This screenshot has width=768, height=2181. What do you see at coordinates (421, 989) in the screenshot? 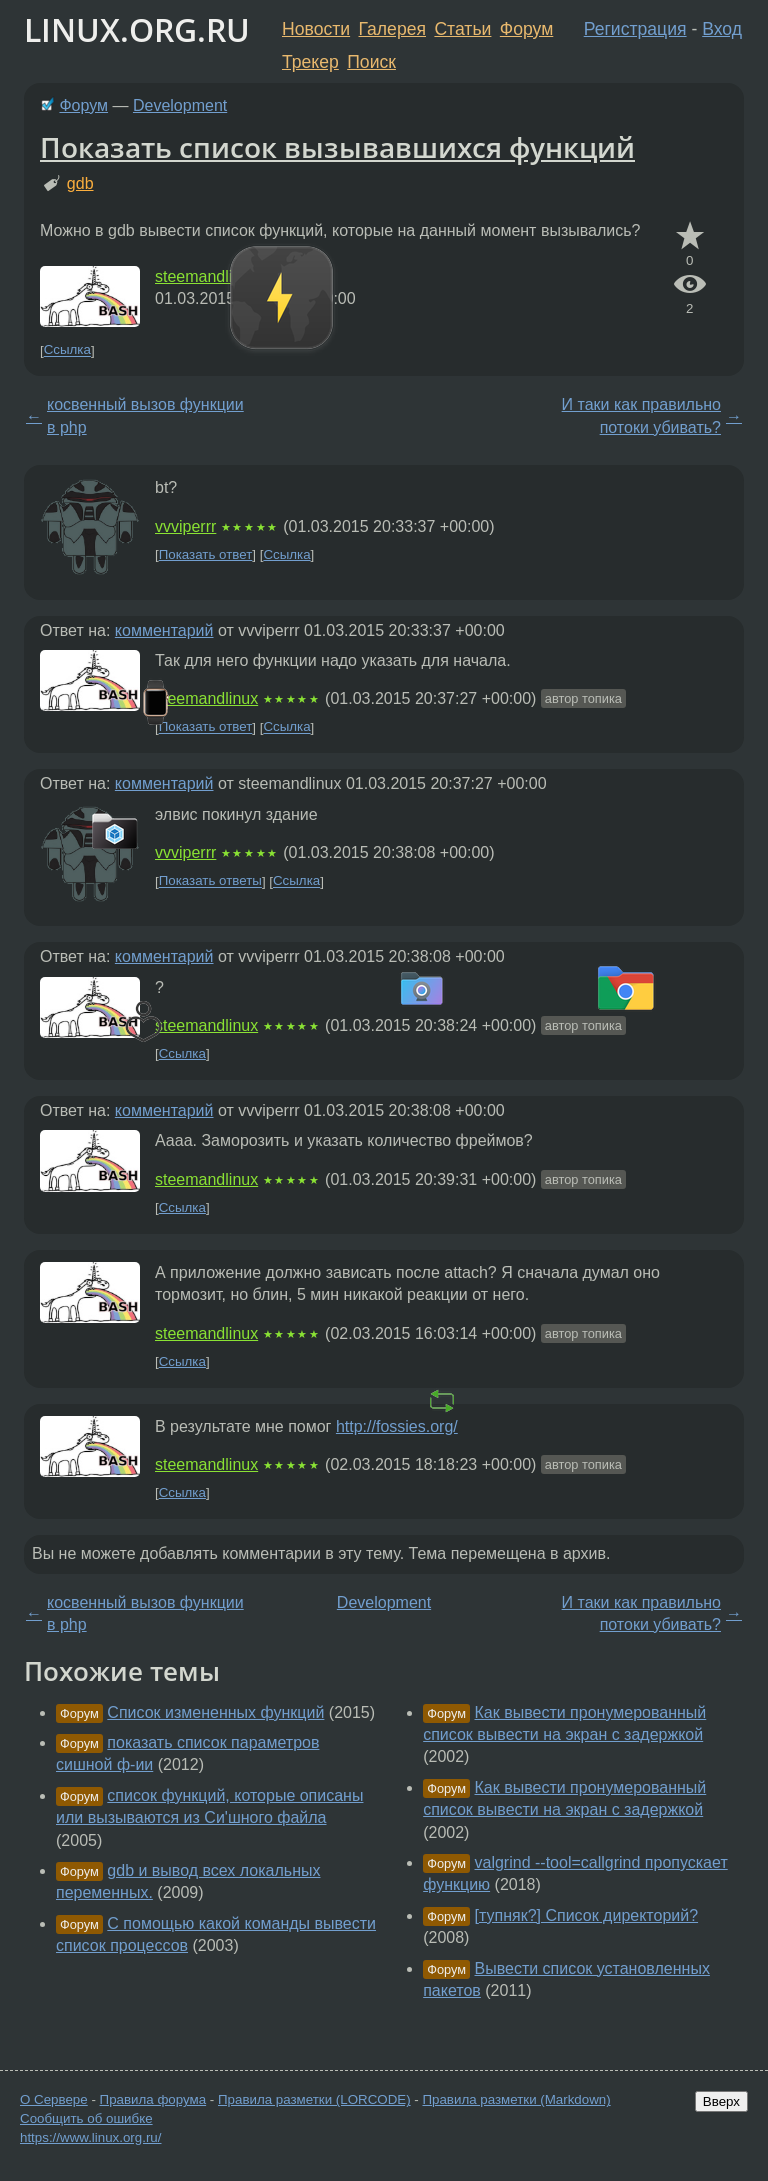
I see `folder containing webcam recordings or video chat files` at bounding box center [421, 989].